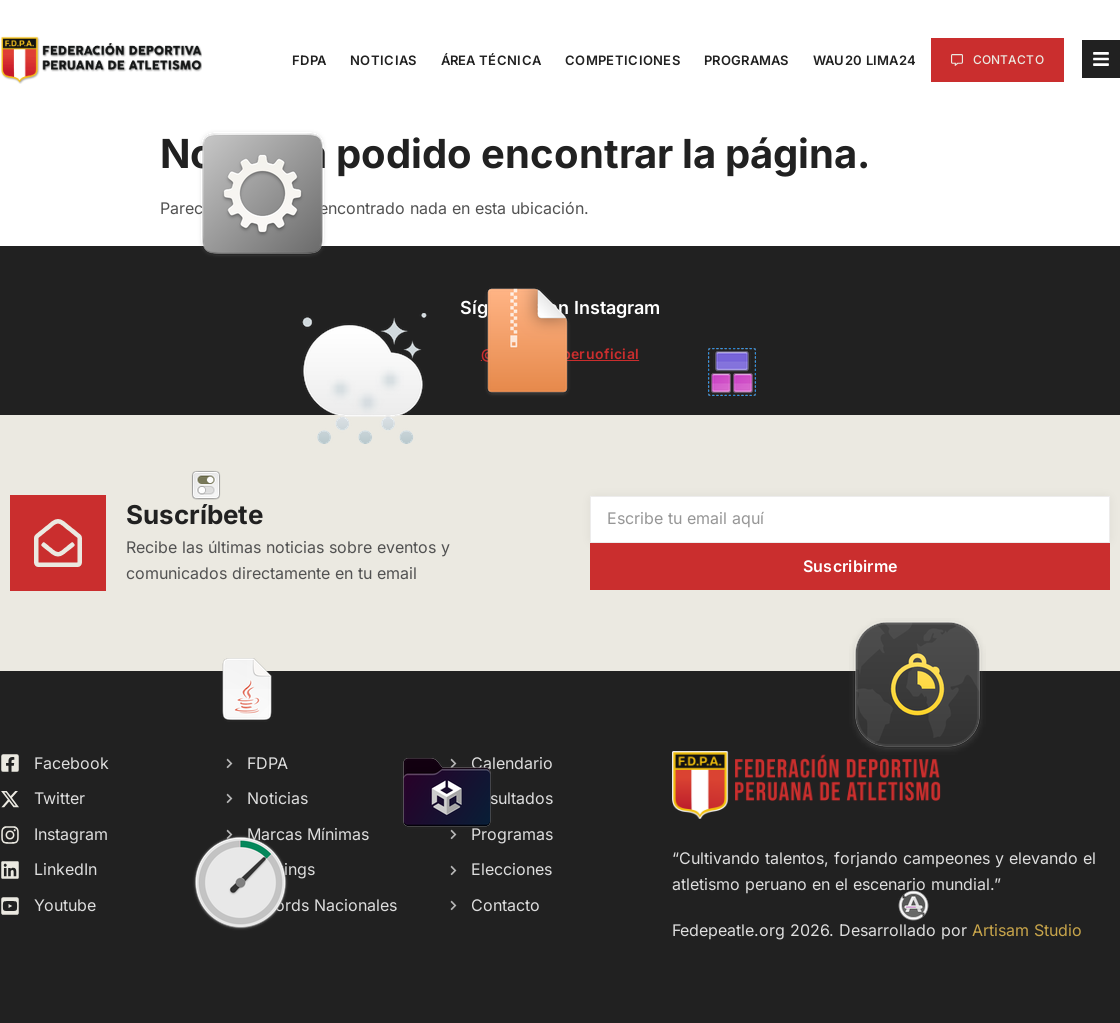 The image size is (1120, 1023). I want to click on open gnome tweaks settings, so click(206, 485).